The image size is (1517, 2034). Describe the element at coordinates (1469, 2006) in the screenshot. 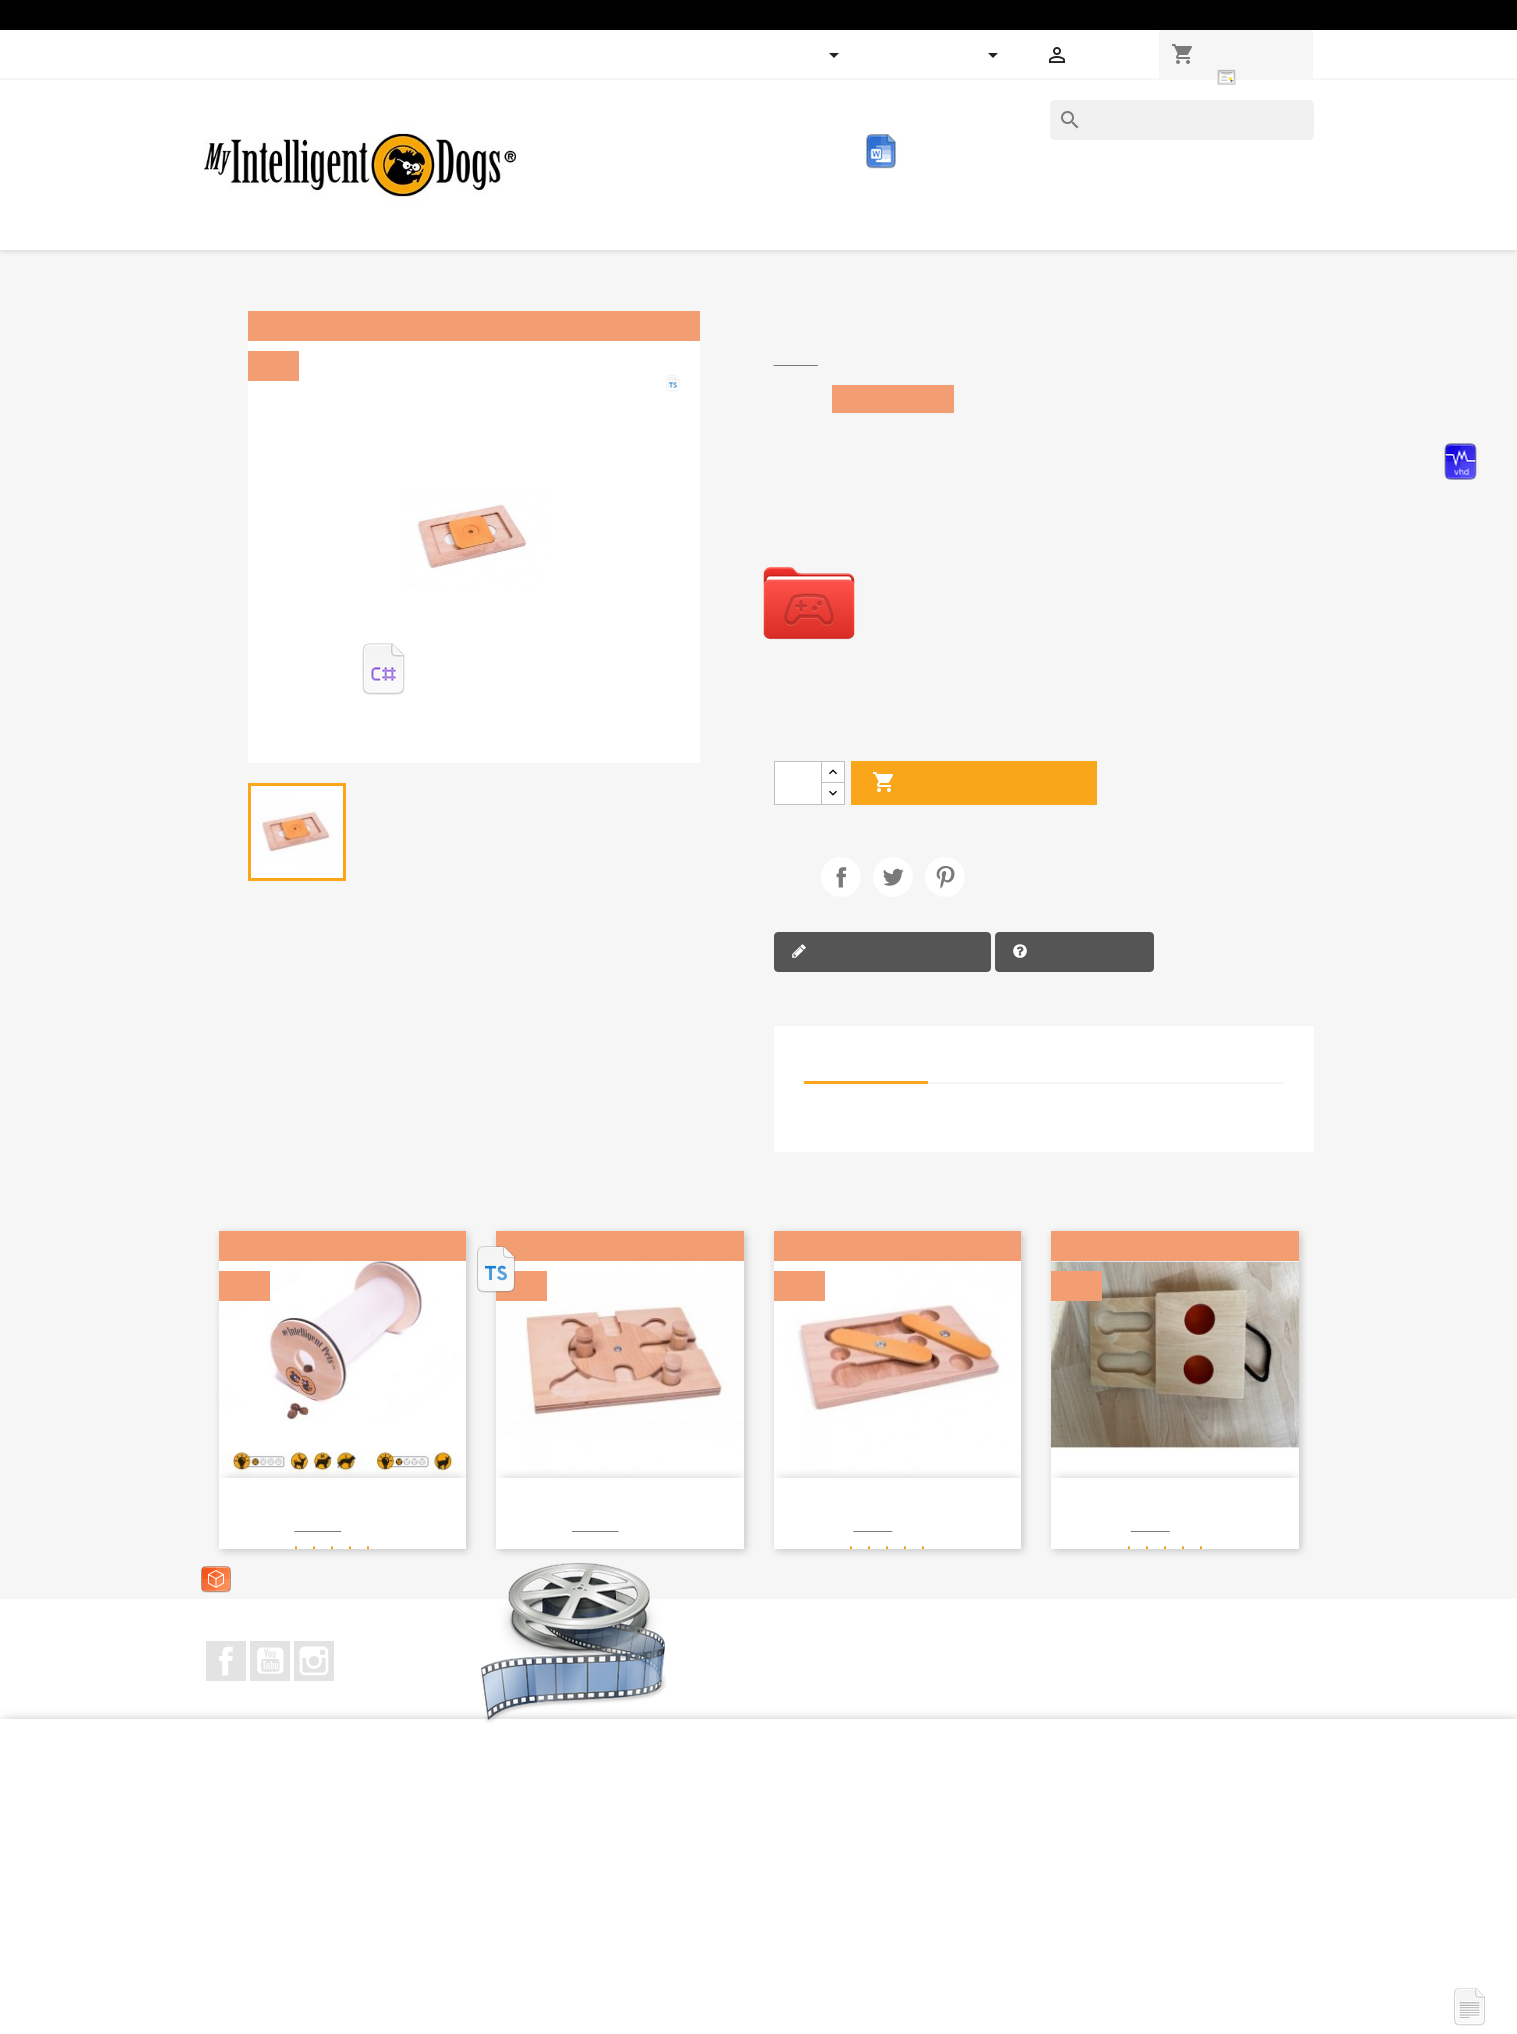

I see `a plain text file` at that location.